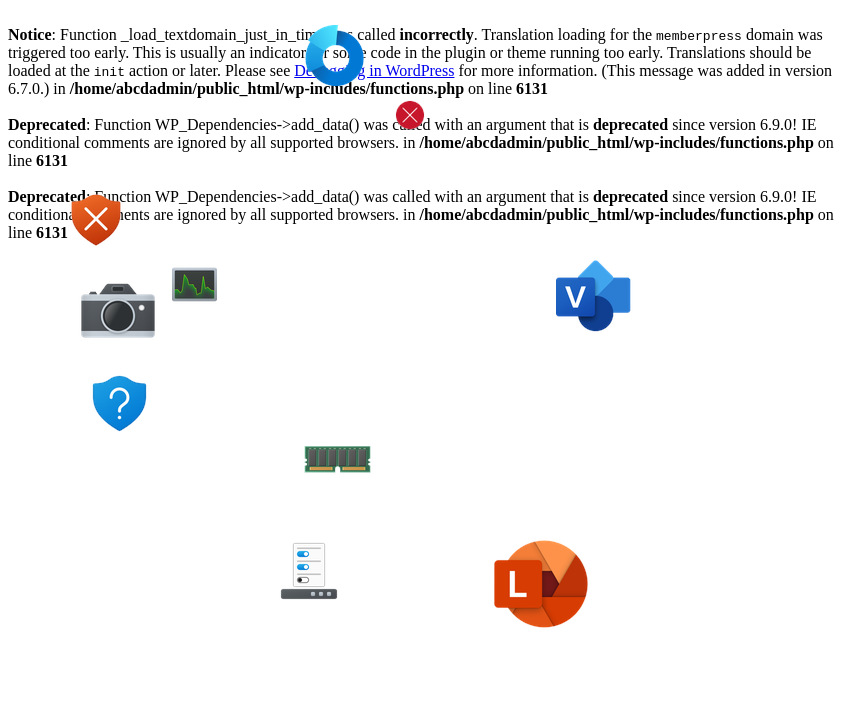  Describe the element at coordinates (309, 571) in the screenshot. I see `access settings or preferences` at that location.